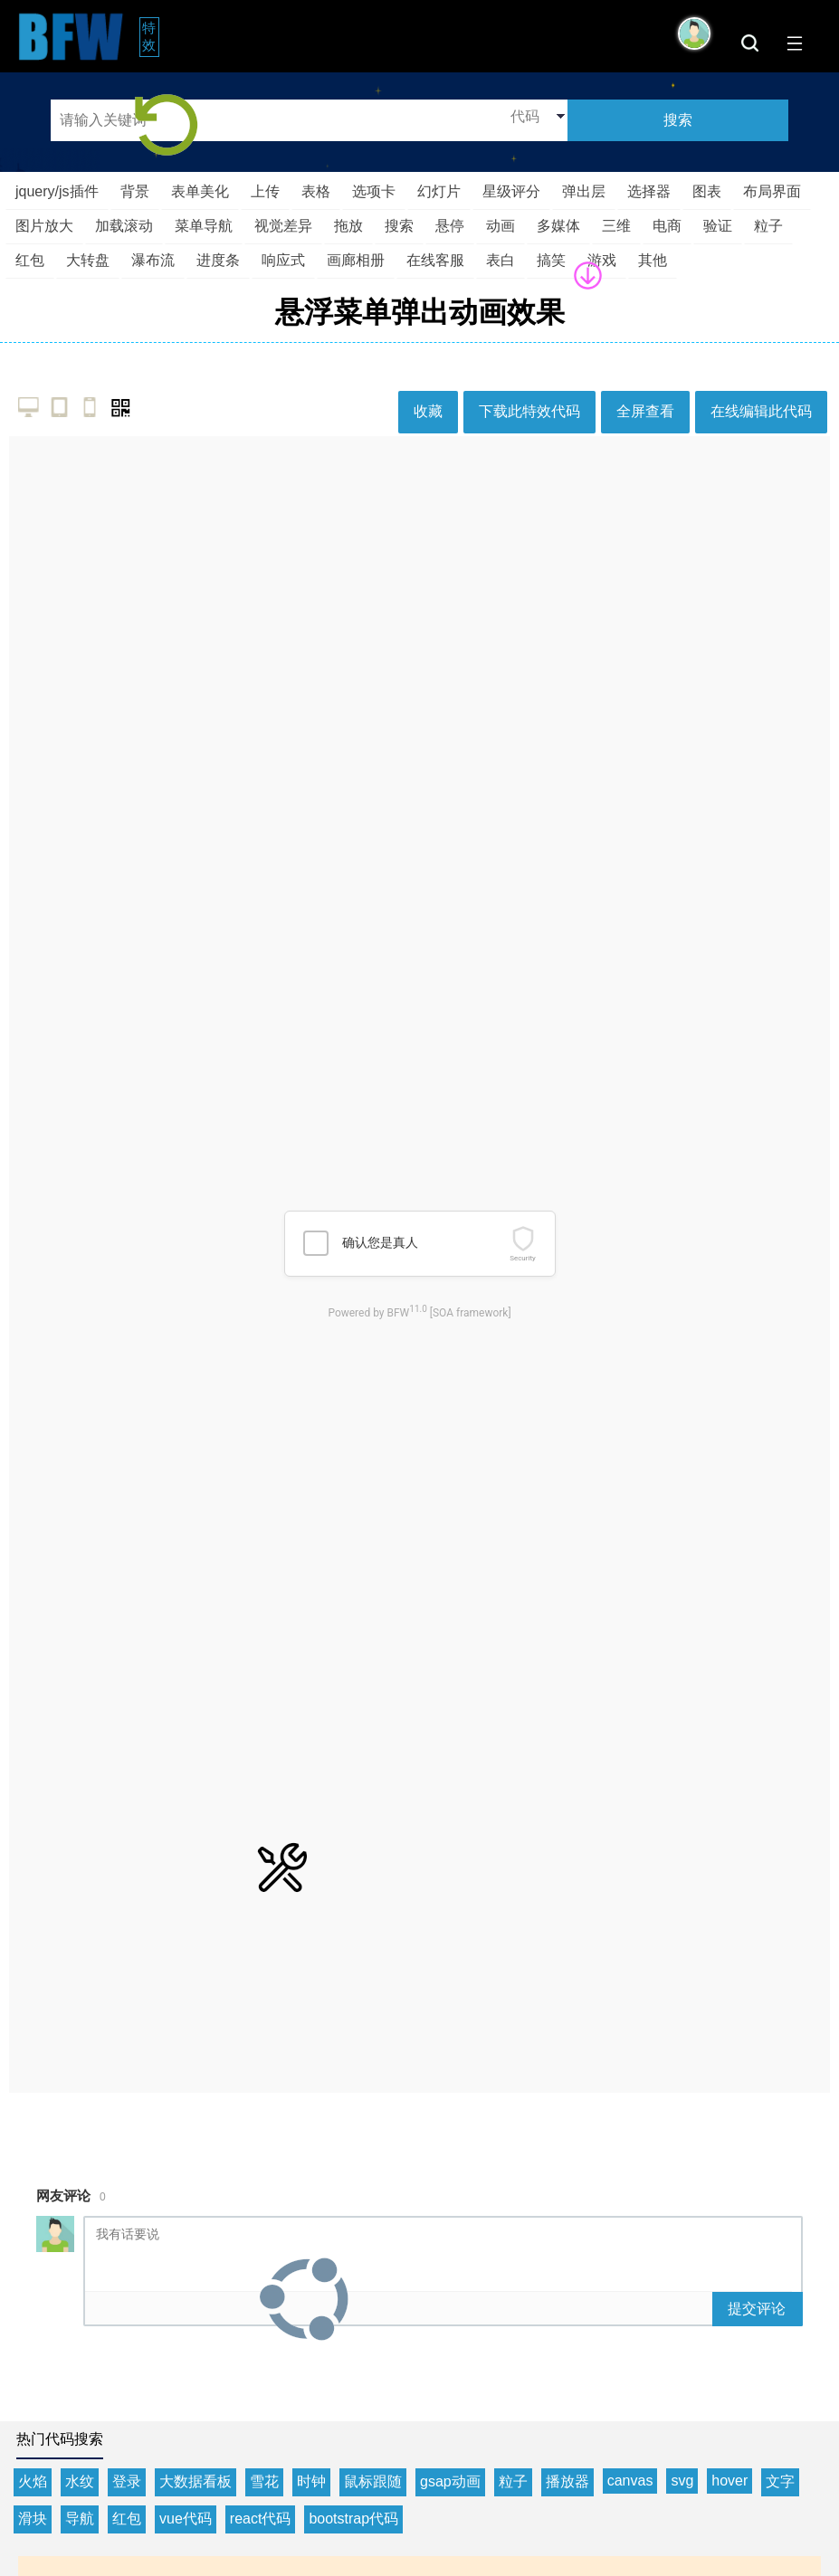 This screenshot has height=2576, width=839. What do you see at coordinates (307, 2299) in the screenshot?
I see `open ubuntu terminal` at bounding box center [307, 2299].